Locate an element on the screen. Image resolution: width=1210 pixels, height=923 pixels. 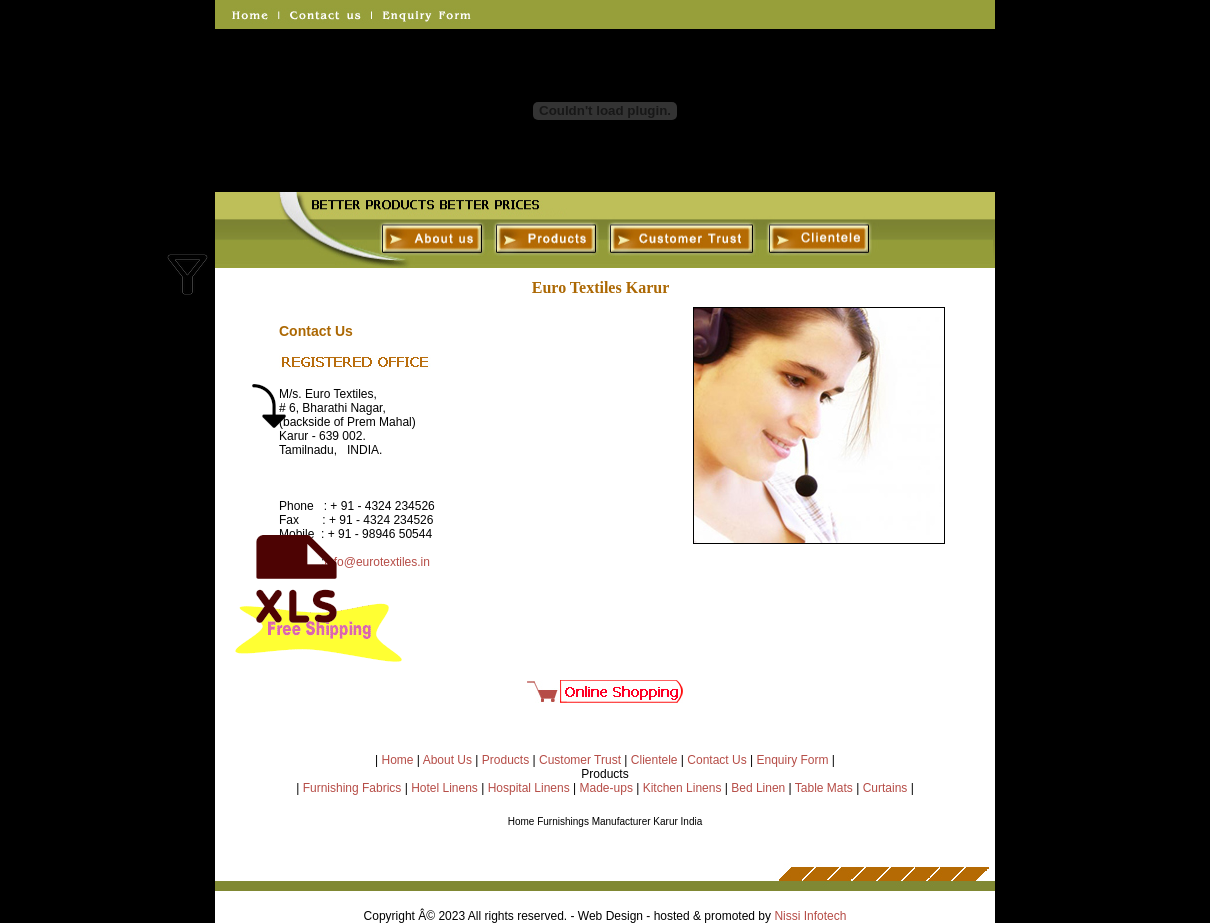
open an Excel spreadsheet file is located at coordinates (296, 582).